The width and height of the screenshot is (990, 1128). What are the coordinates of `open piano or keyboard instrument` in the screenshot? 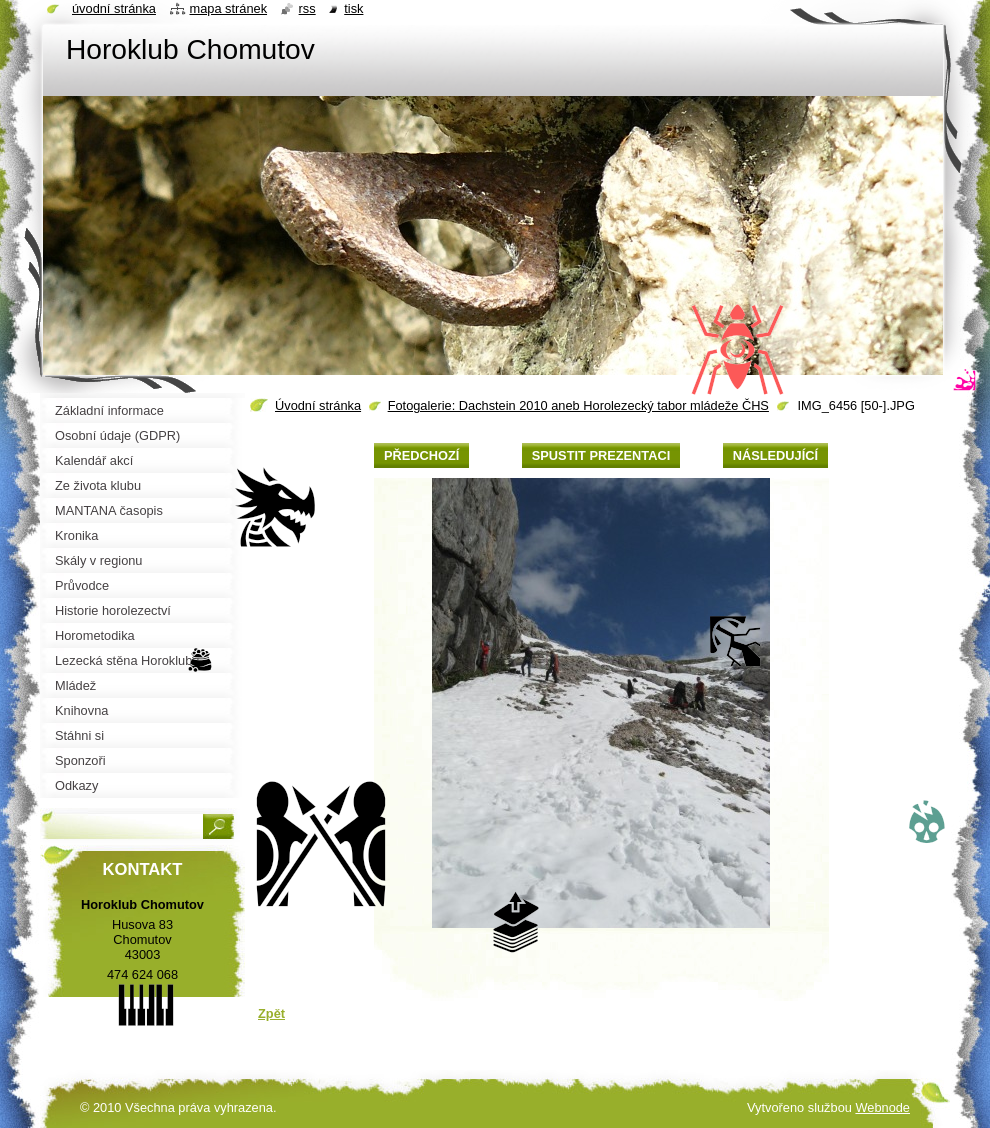 It's located at (146, 1005).